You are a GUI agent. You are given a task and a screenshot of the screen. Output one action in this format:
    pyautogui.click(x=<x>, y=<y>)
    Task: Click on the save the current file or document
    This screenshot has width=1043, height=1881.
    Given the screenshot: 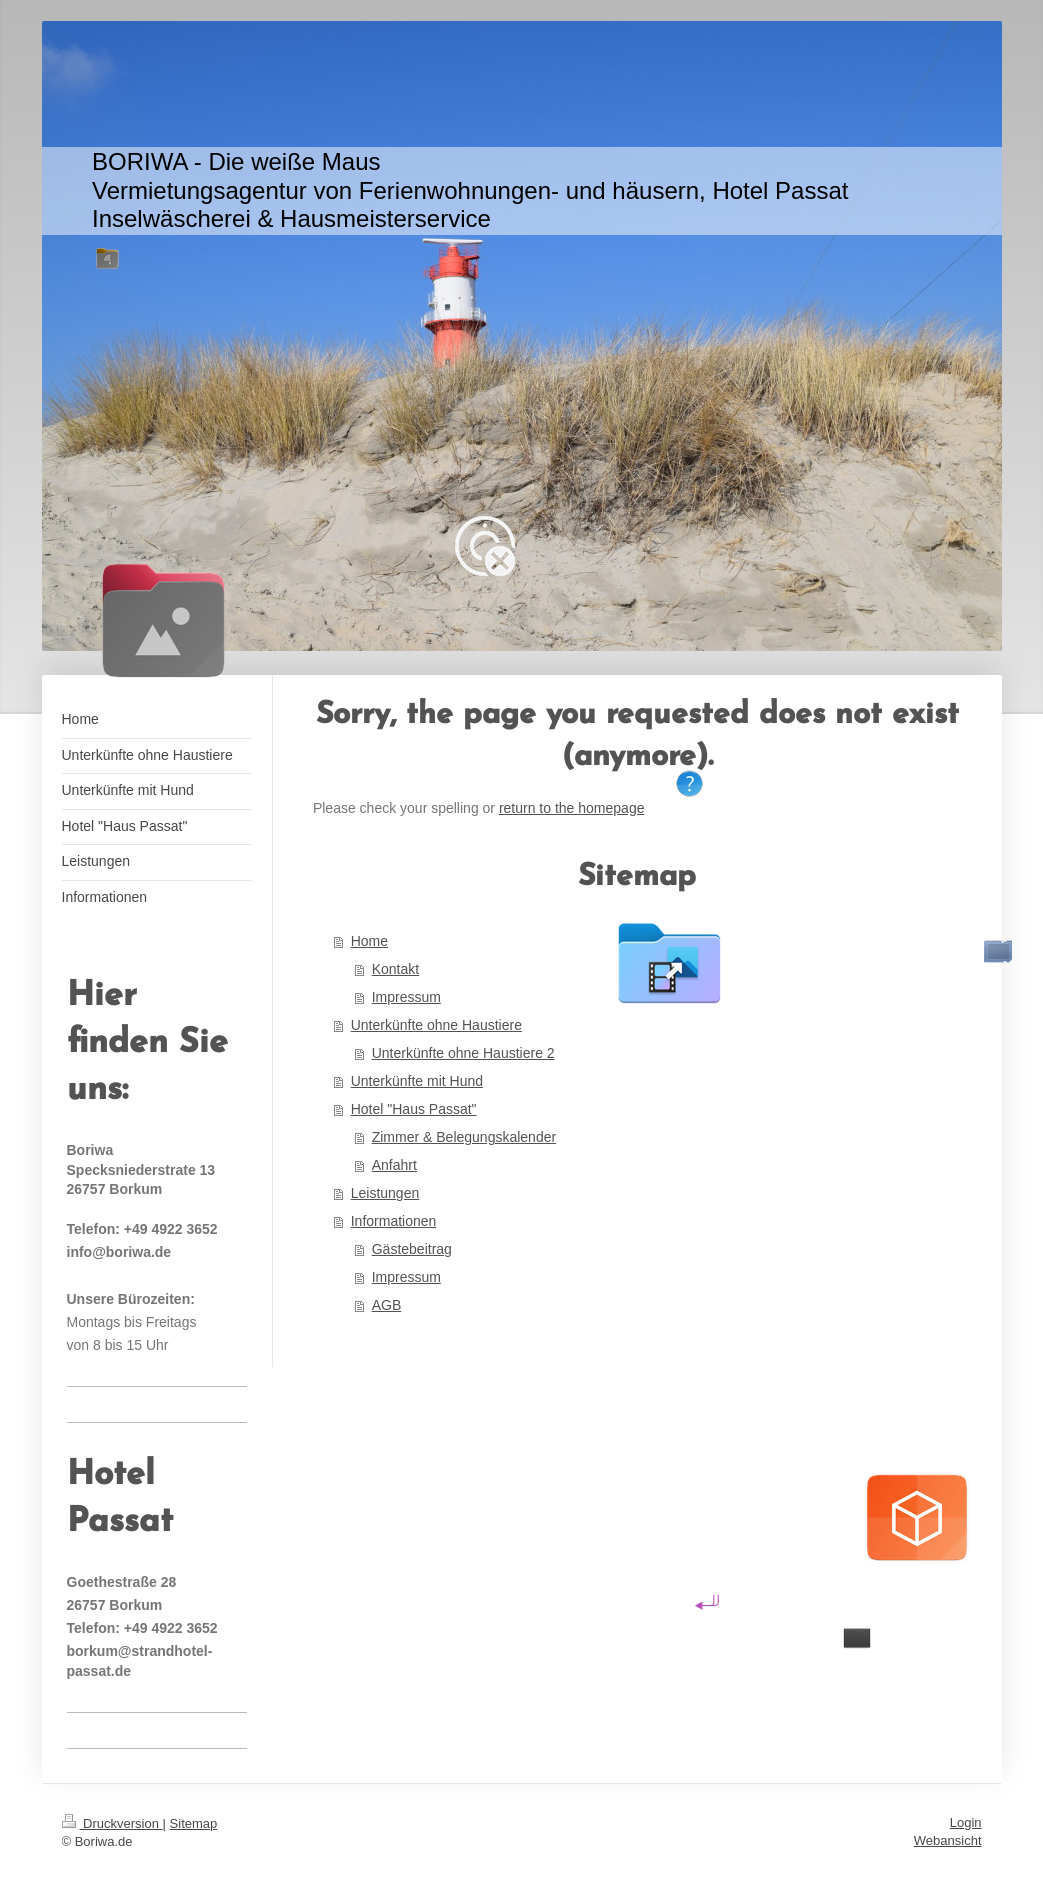 What is the action you would take?
    pyautogui.click(x=998, y=952)
    